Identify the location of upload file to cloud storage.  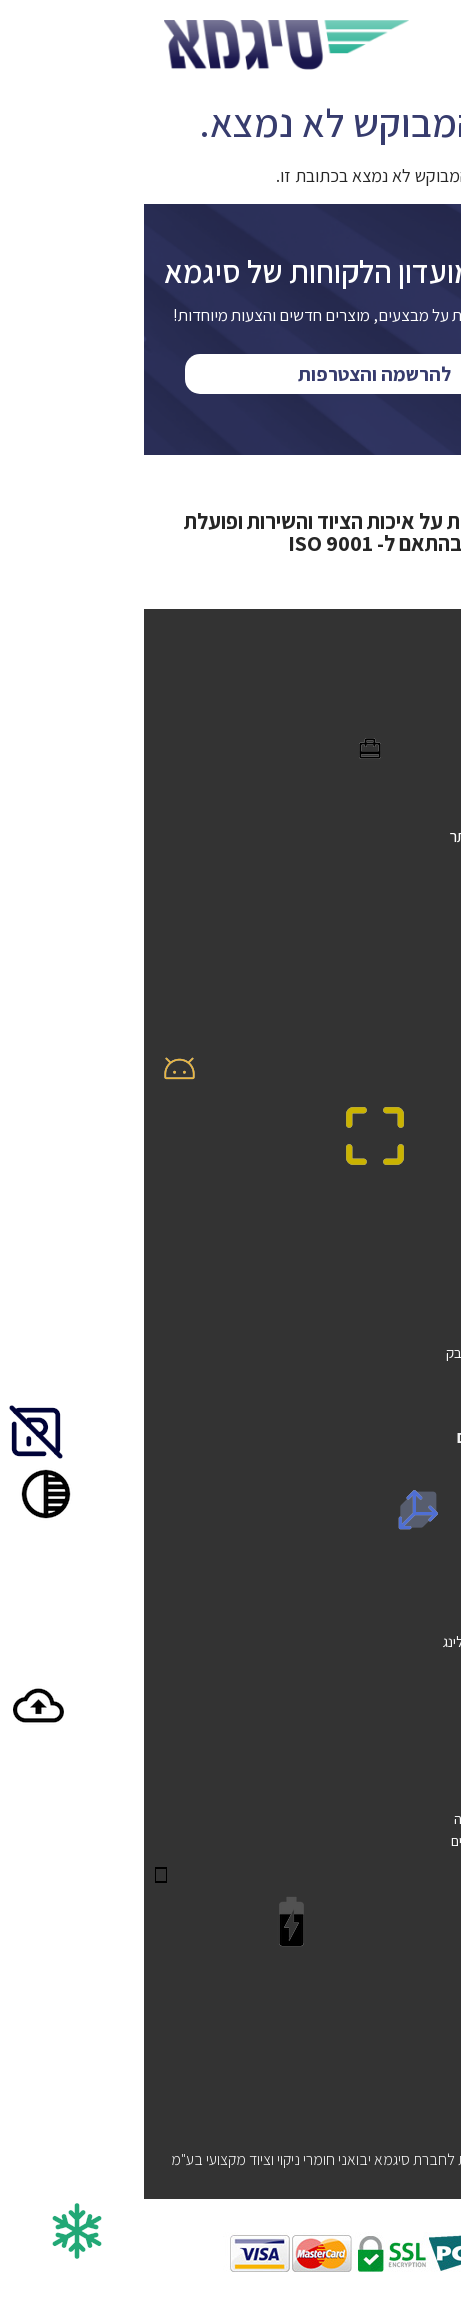
(38, 1705).